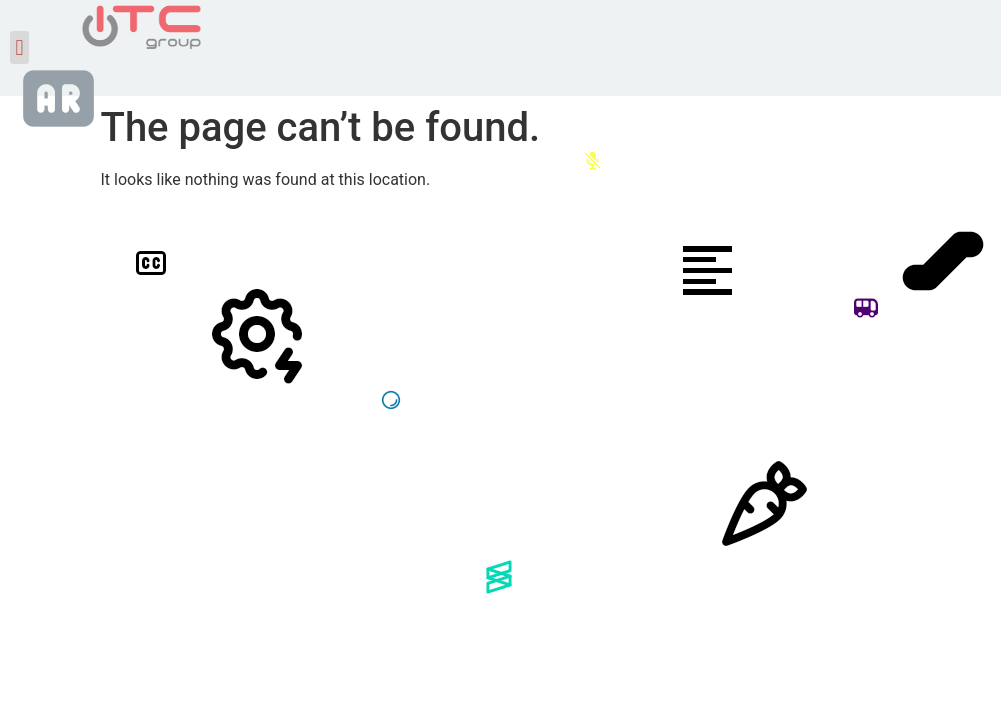 This screenshot has height=720, width=1001. Describe the element at coordinates (762, 505) in the screenshot. I see `browse vegetable or produce category` at that location.